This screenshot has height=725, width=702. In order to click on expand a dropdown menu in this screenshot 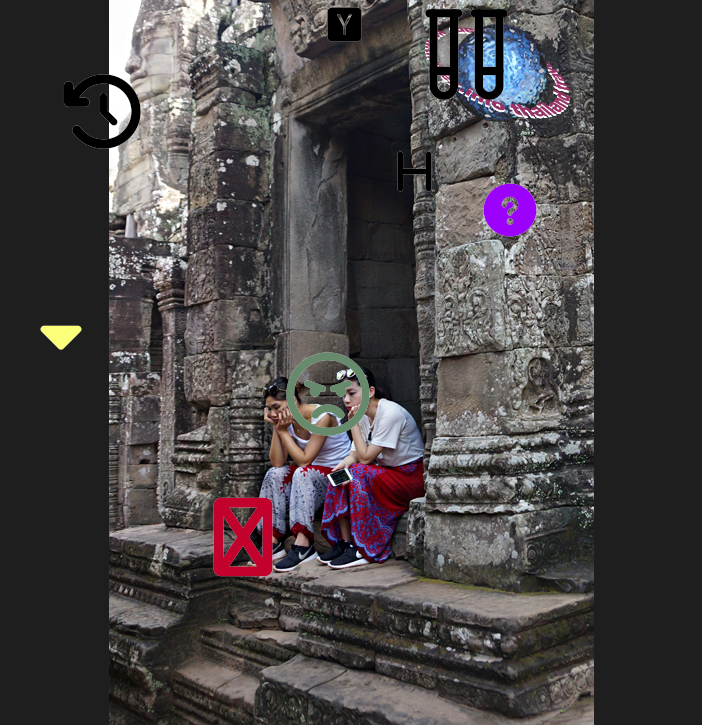, I will do `click(61, 336)`.